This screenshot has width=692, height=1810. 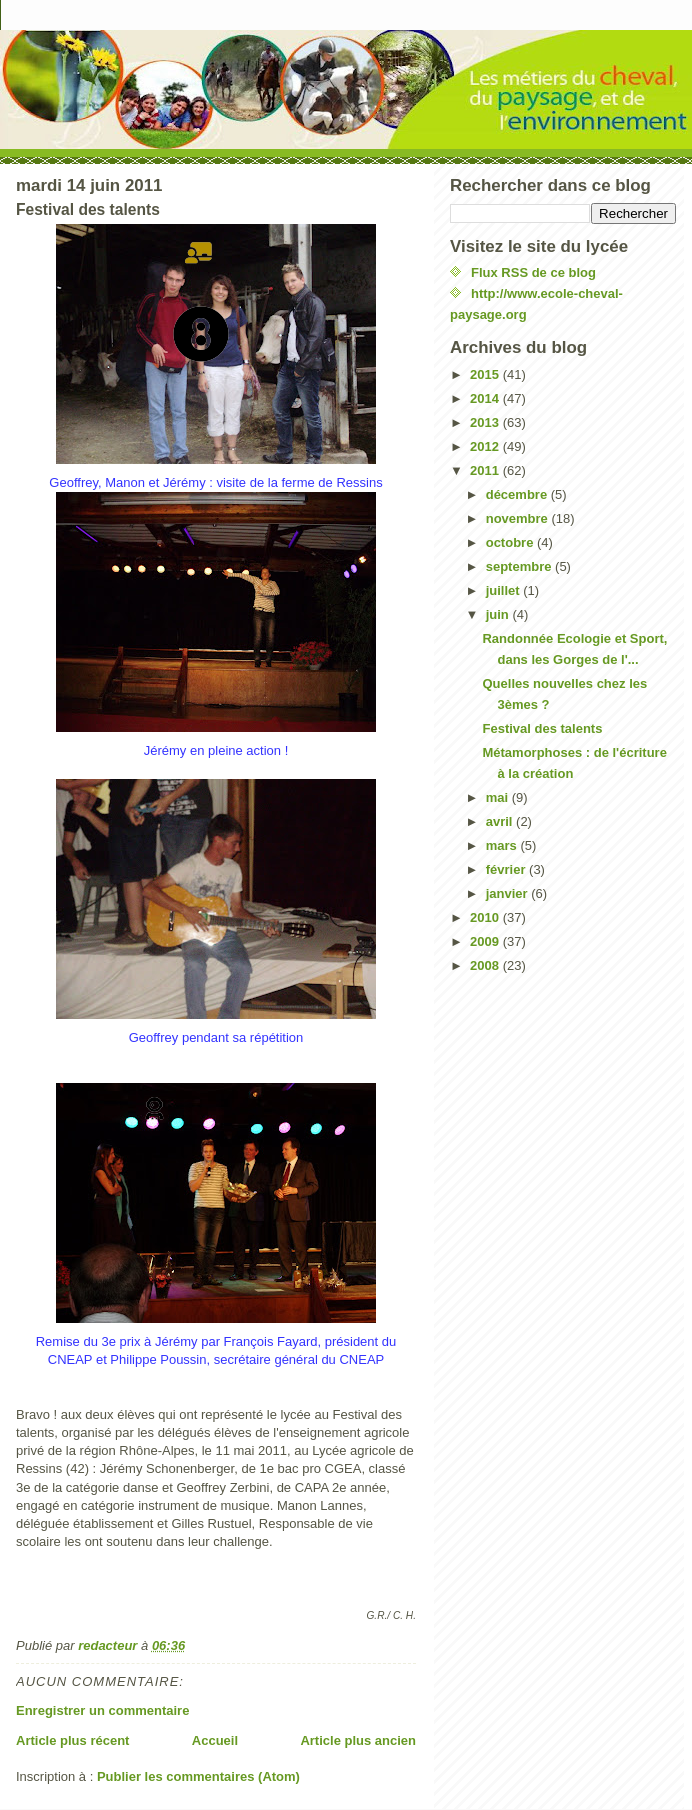 What do you see at coordinates (199, 252) in the screenshot?
I see `access teaching or presentation tools` at bounding box center [199, 252].